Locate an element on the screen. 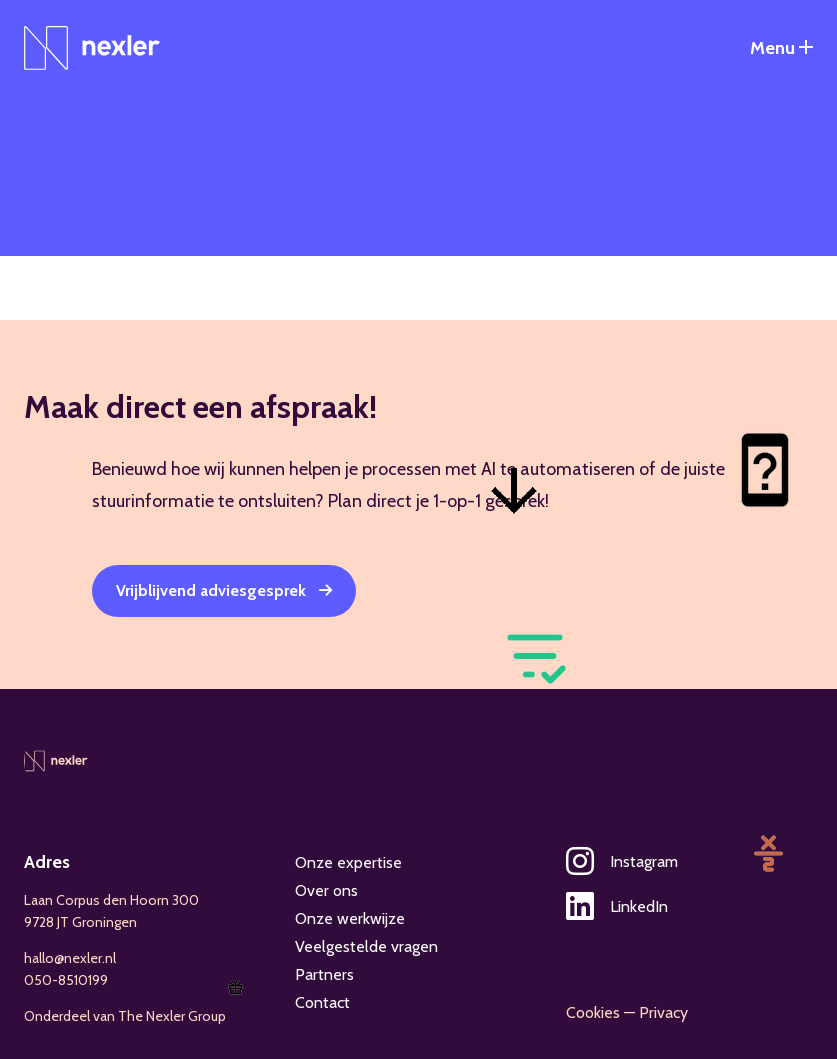  view or redeem a gift is located at coordinates (235, 988).